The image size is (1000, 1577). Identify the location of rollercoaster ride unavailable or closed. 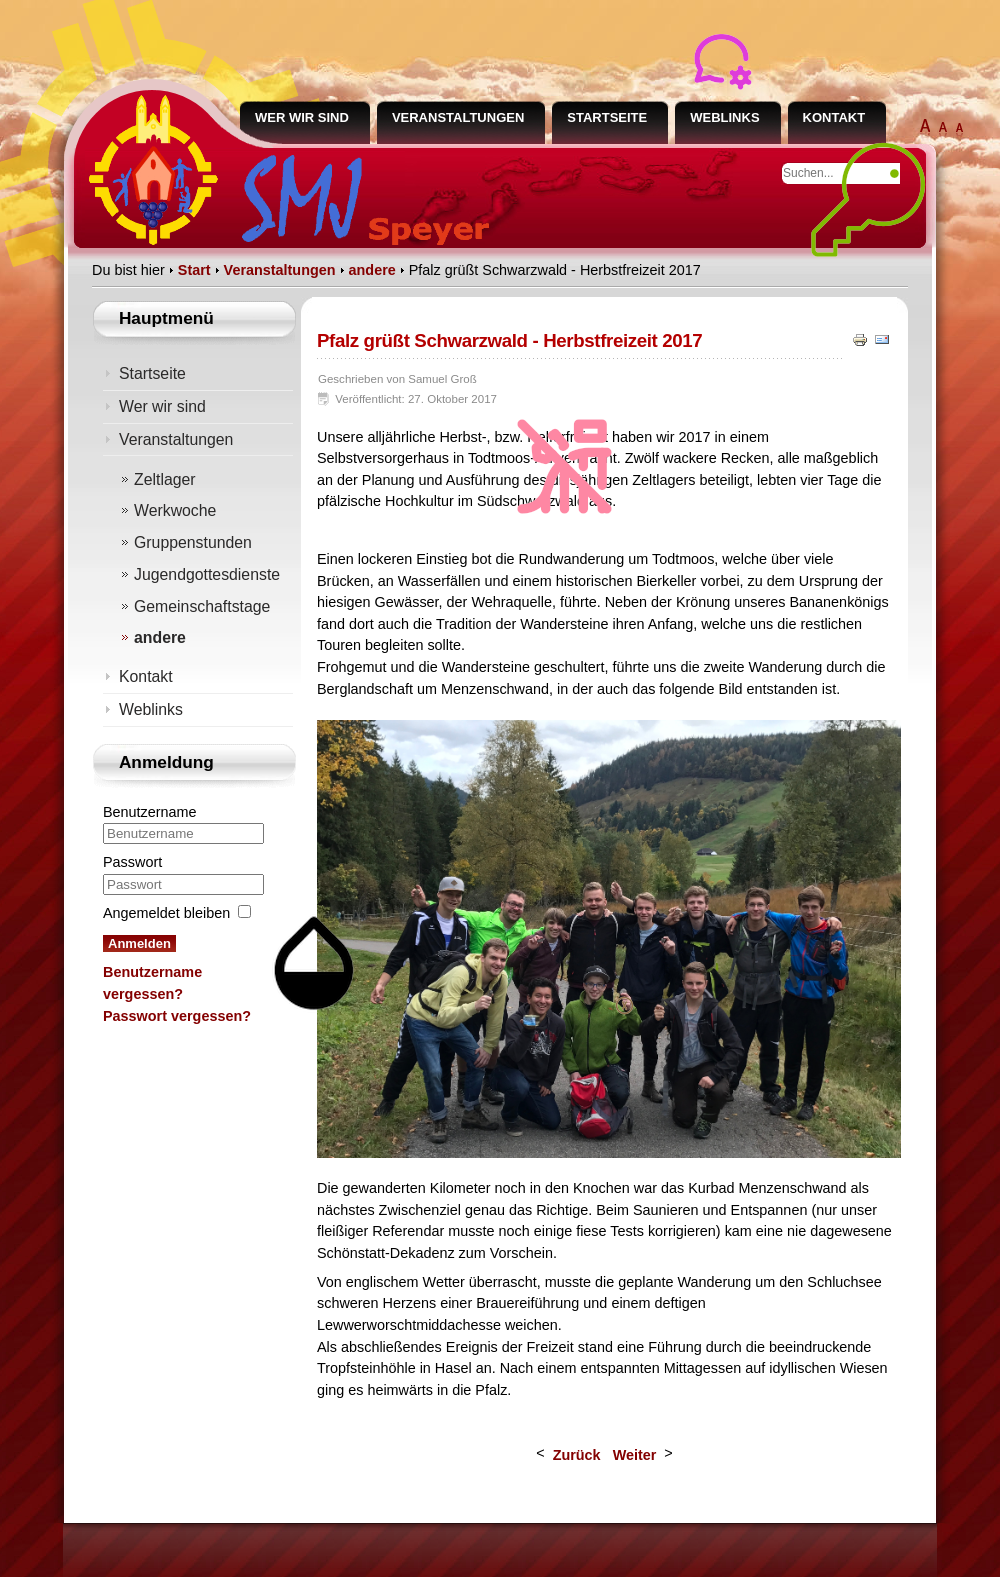
(564, 466).